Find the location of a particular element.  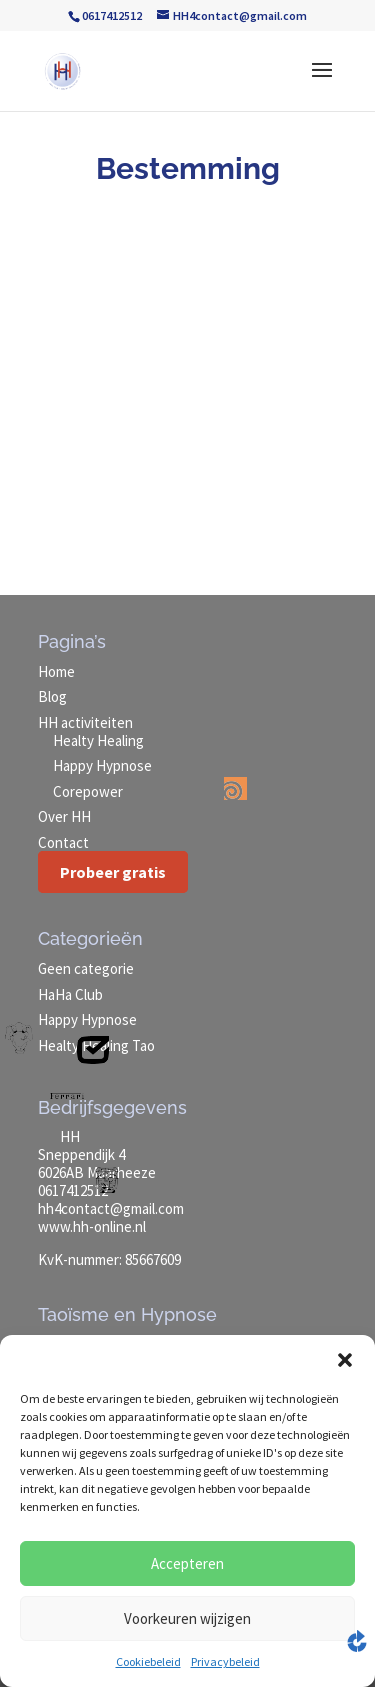

rich python library logo is located at coordinates (107, 1180).